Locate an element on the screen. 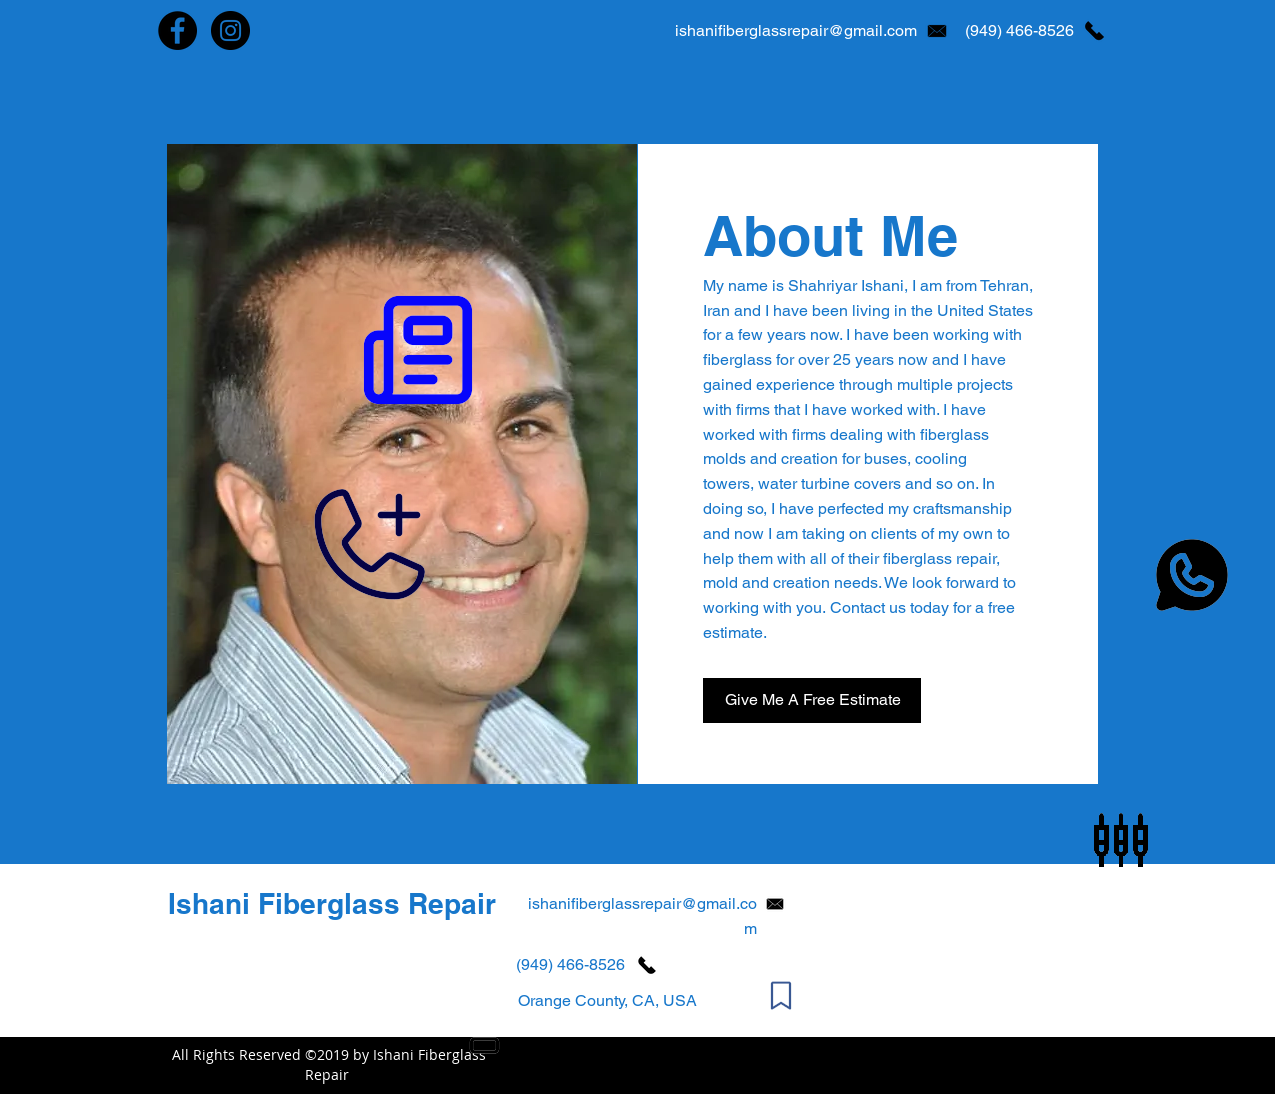  open WhatsApp messaging app is located at coordinates (1192, 575).